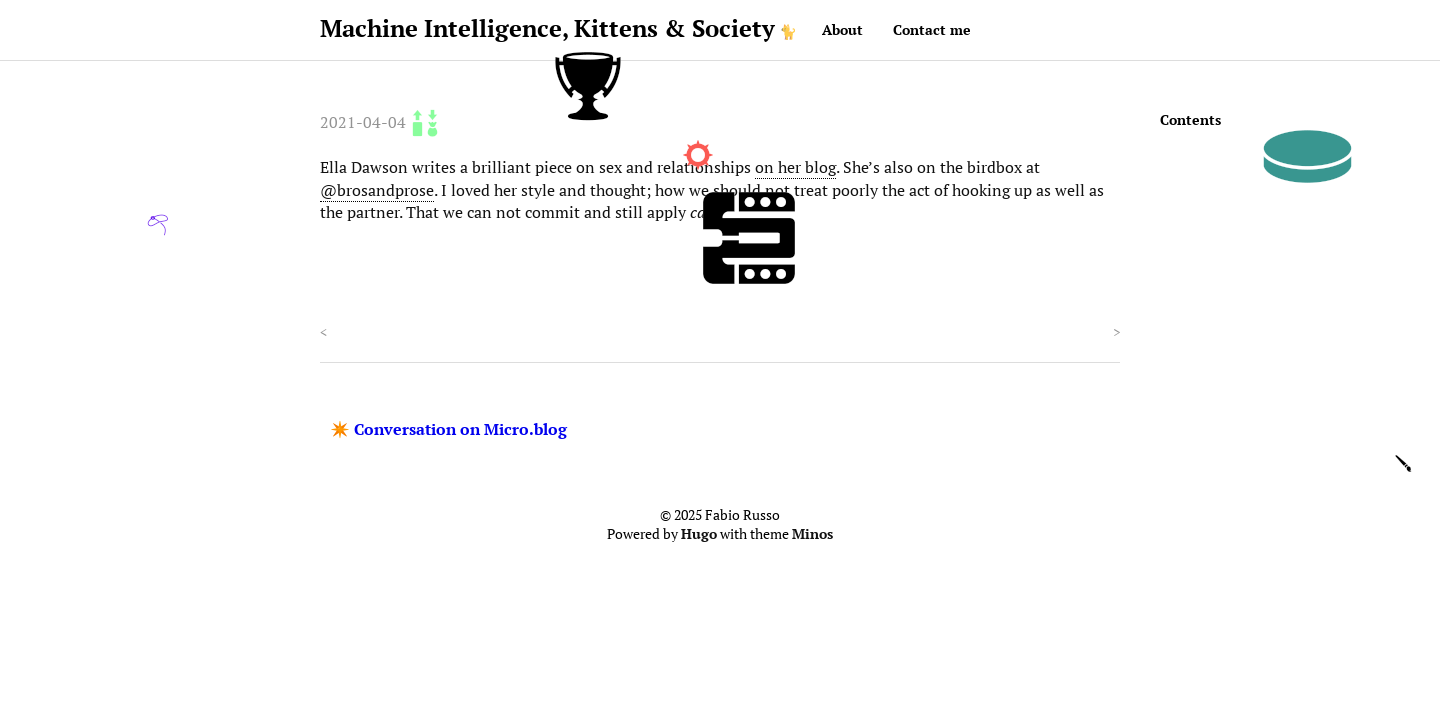  What do you see at coordinates (1403, 463) in the screenshot?
I see `access drawing or painting tools` at bounding box center [1403, 463].